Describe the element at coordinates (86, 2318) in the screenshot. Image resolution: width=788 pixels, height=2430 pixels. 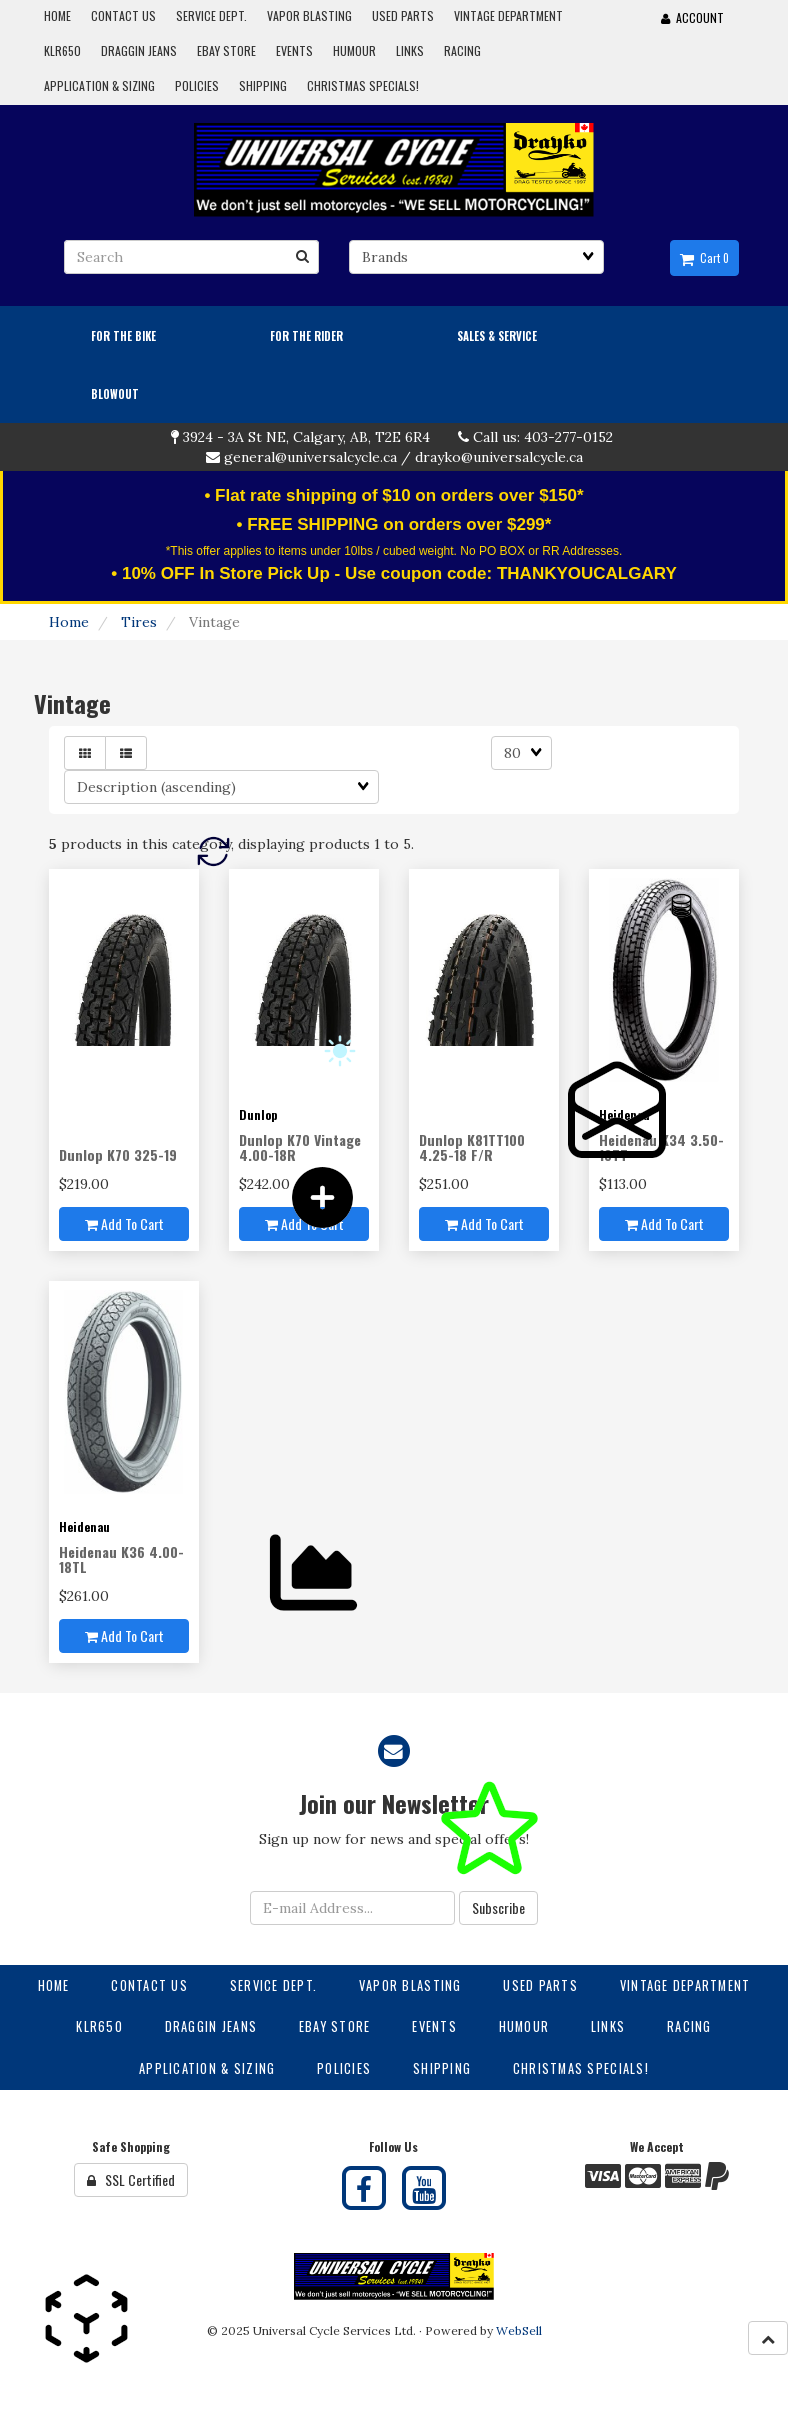
I see `view 3D model or object` at that location.